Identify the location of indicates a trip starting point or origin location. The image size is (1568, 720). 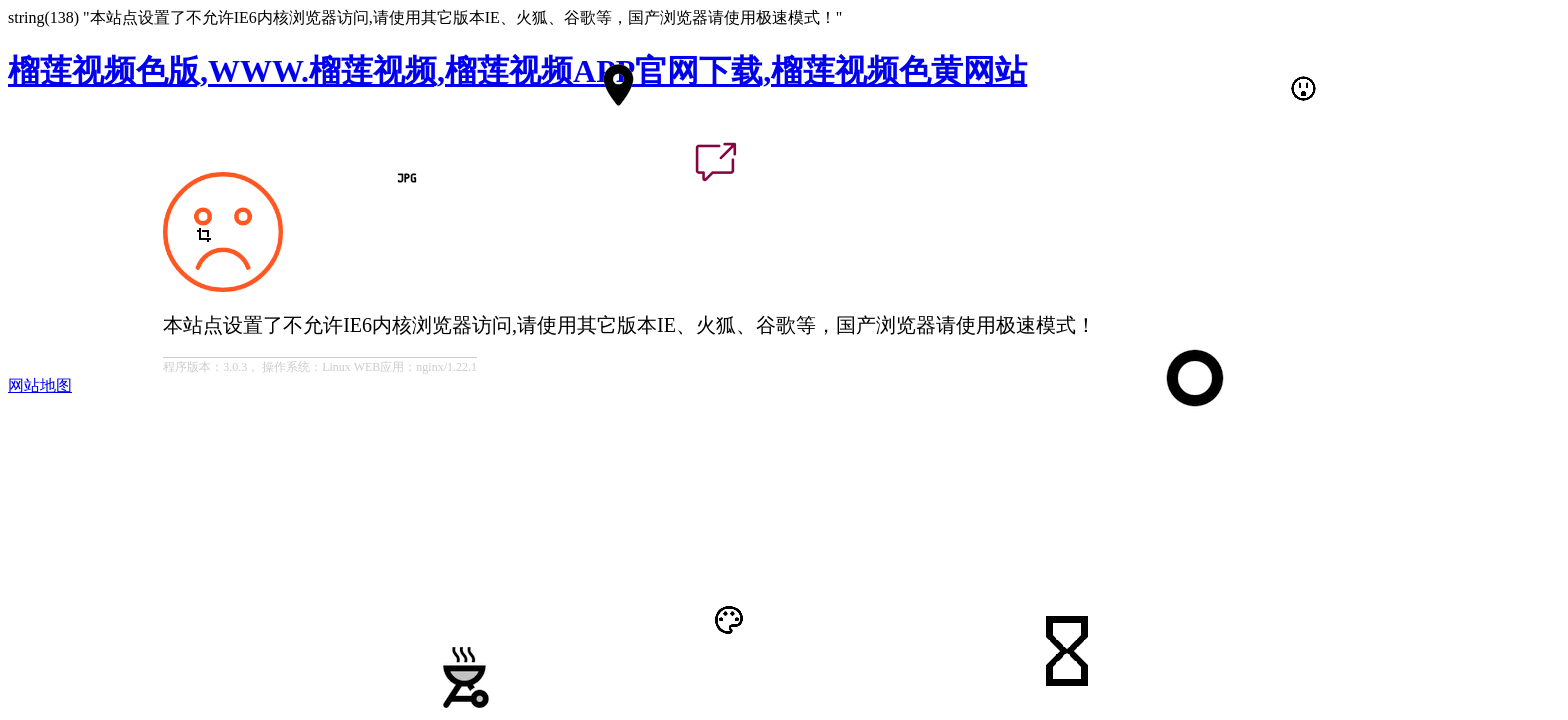
(1195, 378).